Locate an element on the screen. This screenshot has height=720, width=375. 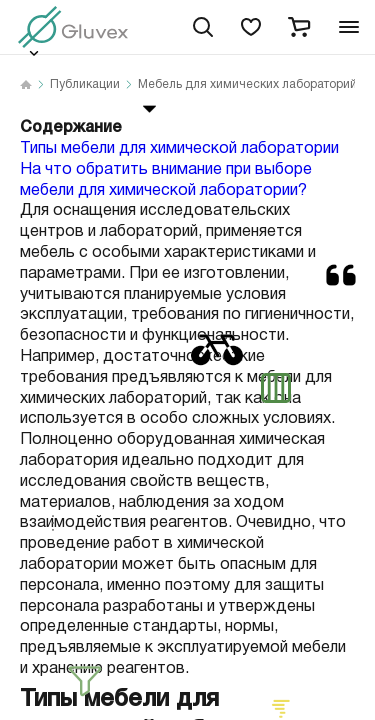
expand a dropdown menu is located at coordinates (149, 108).